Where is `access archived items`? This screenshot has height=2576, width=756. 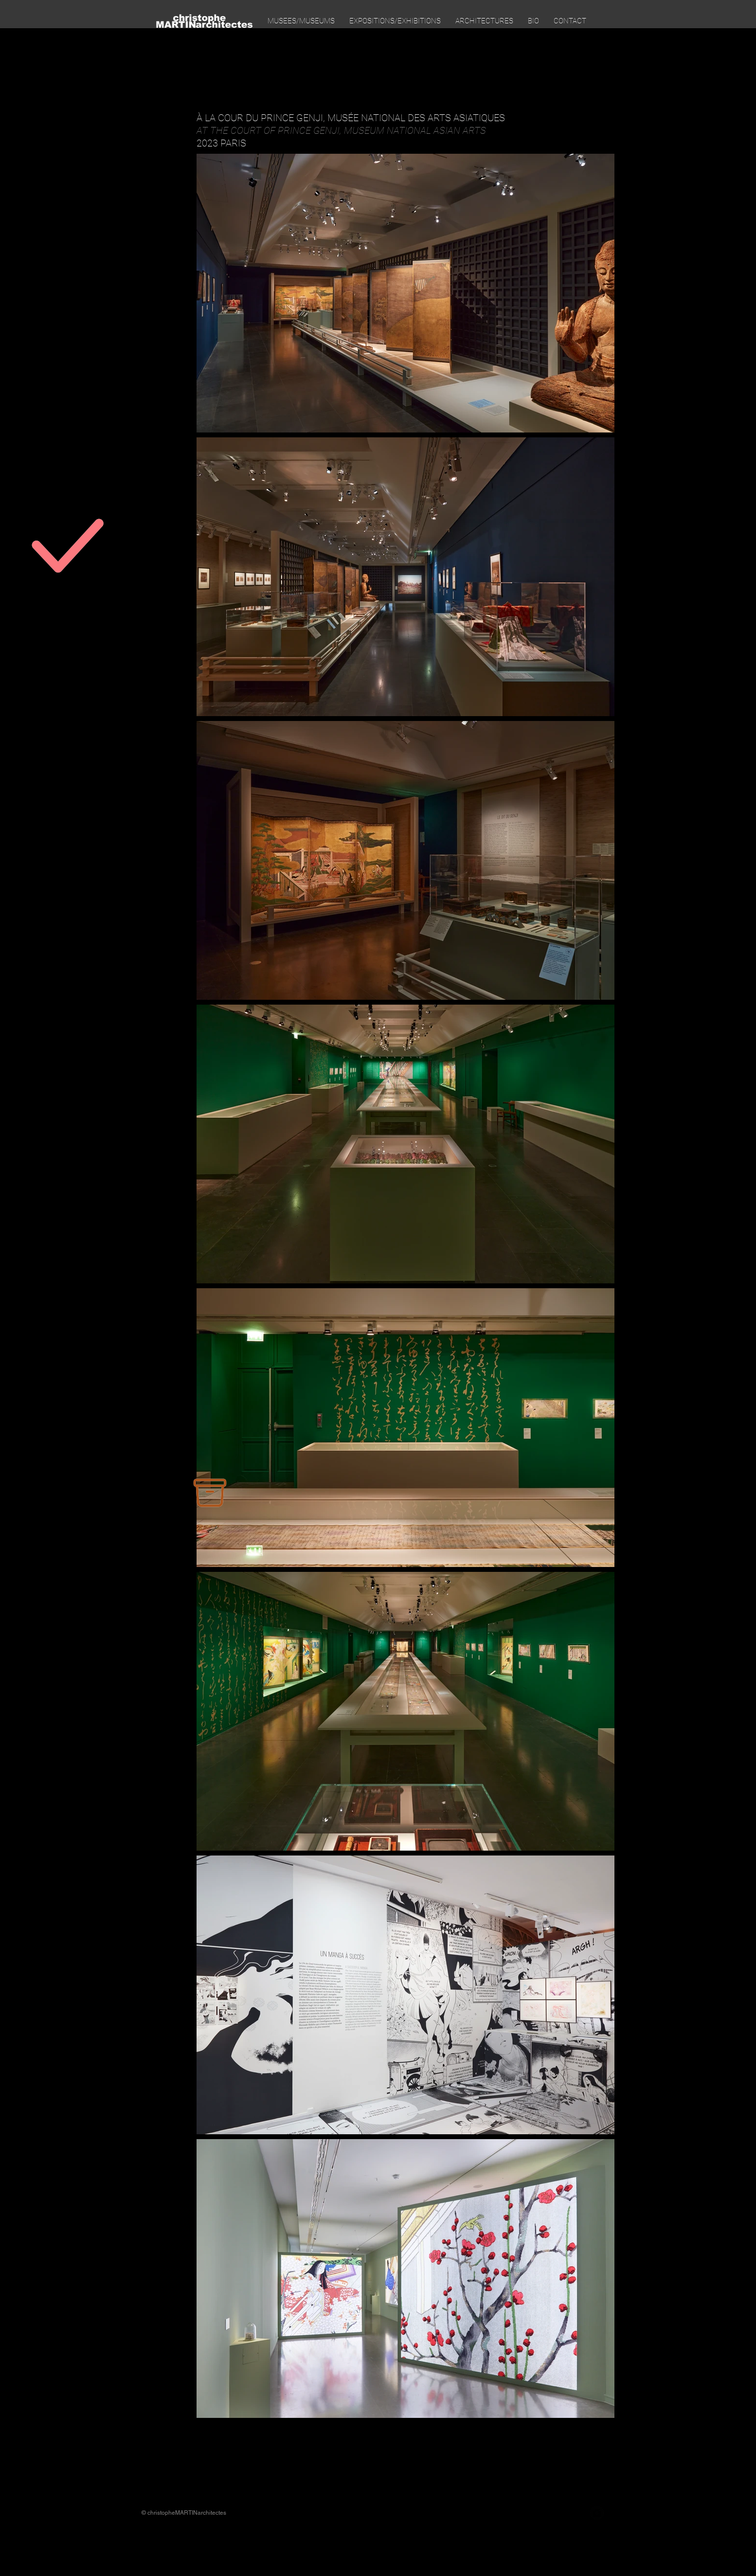 access archived items is located at coordinates (210, 1493).